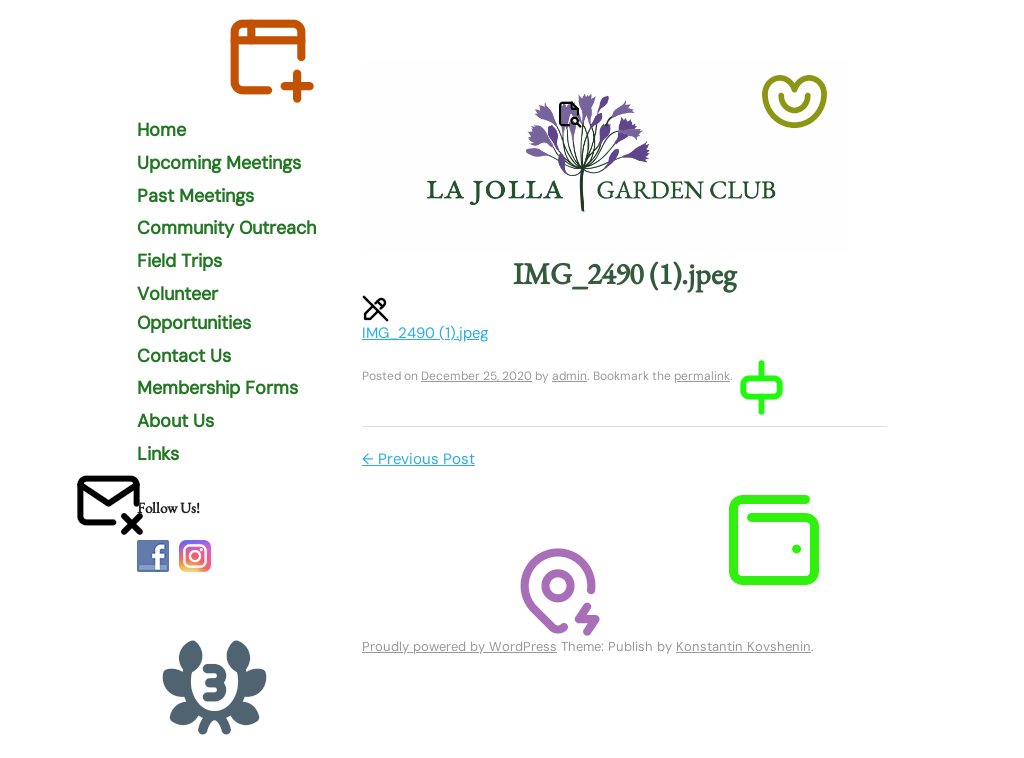 Image resolution: width=1024 pixels, height=758 pixels. What do you see at coordinates (558, 590) in the screenshot?
I see `enable fast or instant location tracking` at bounding box center [558, 590].